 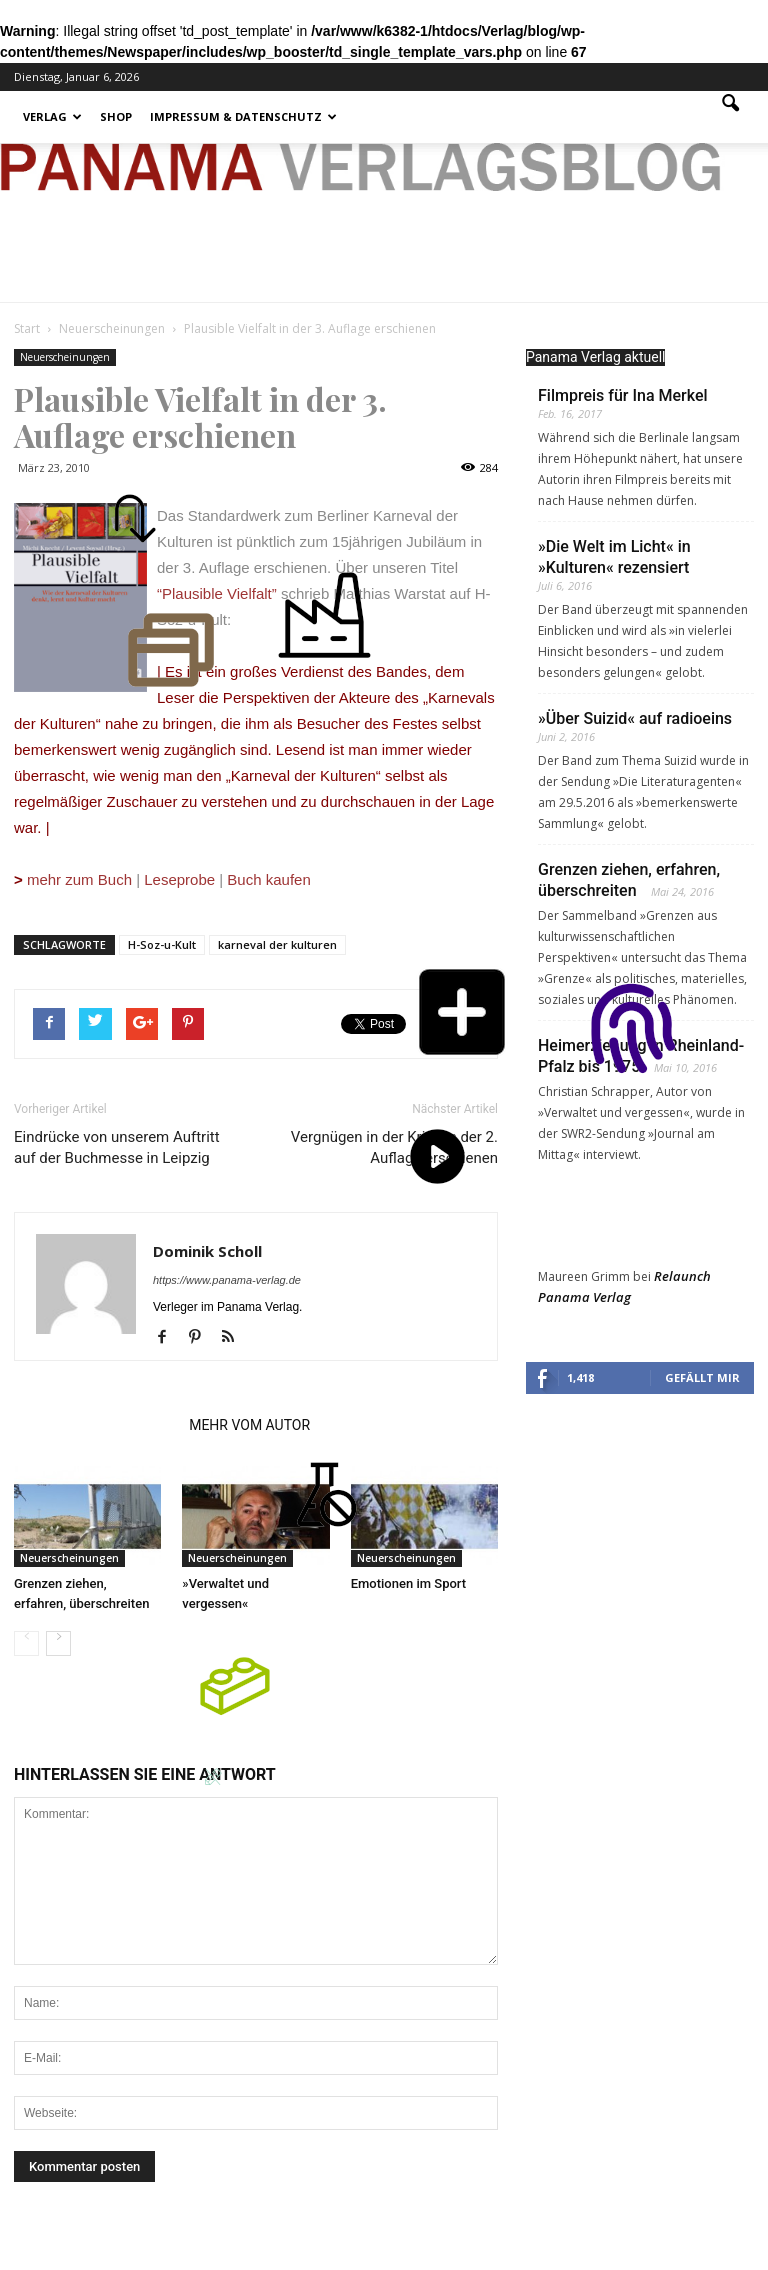 I want to click on view open browser windows, so click(x=171, y=650).